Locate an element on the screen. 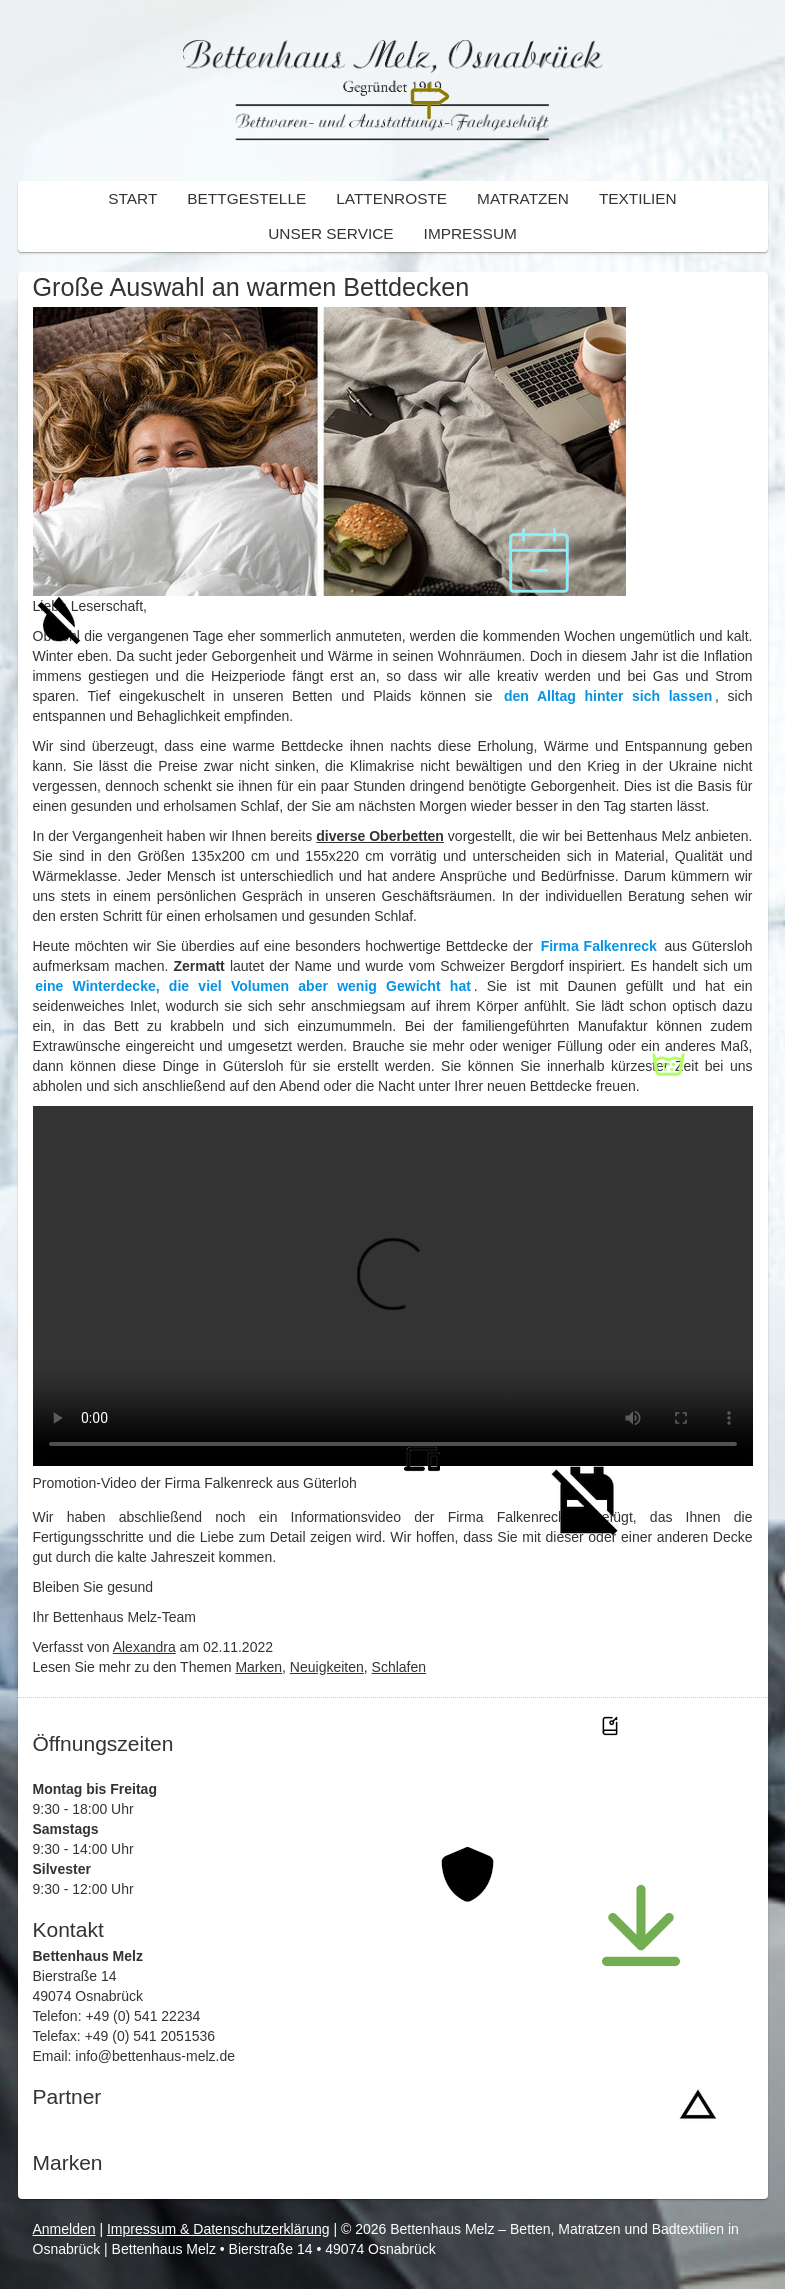  wash at high temperature setting (5 dots) is located at coordinates (668, 1064).